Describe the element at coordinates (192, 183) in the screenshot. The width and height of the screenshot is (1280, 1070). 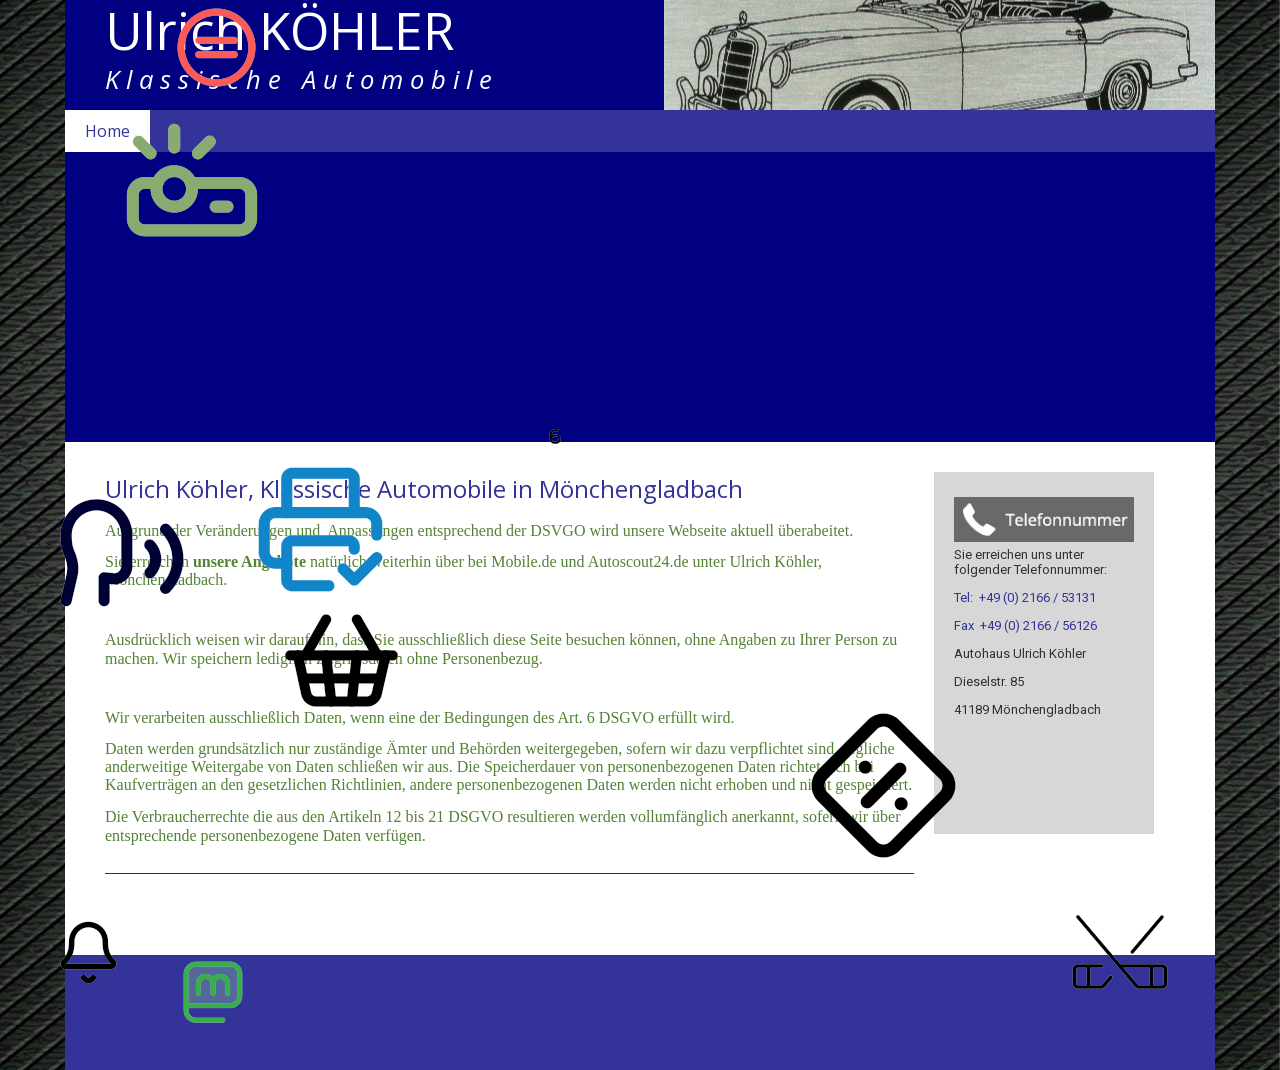
I see `connect to a projector or external display` at that location.